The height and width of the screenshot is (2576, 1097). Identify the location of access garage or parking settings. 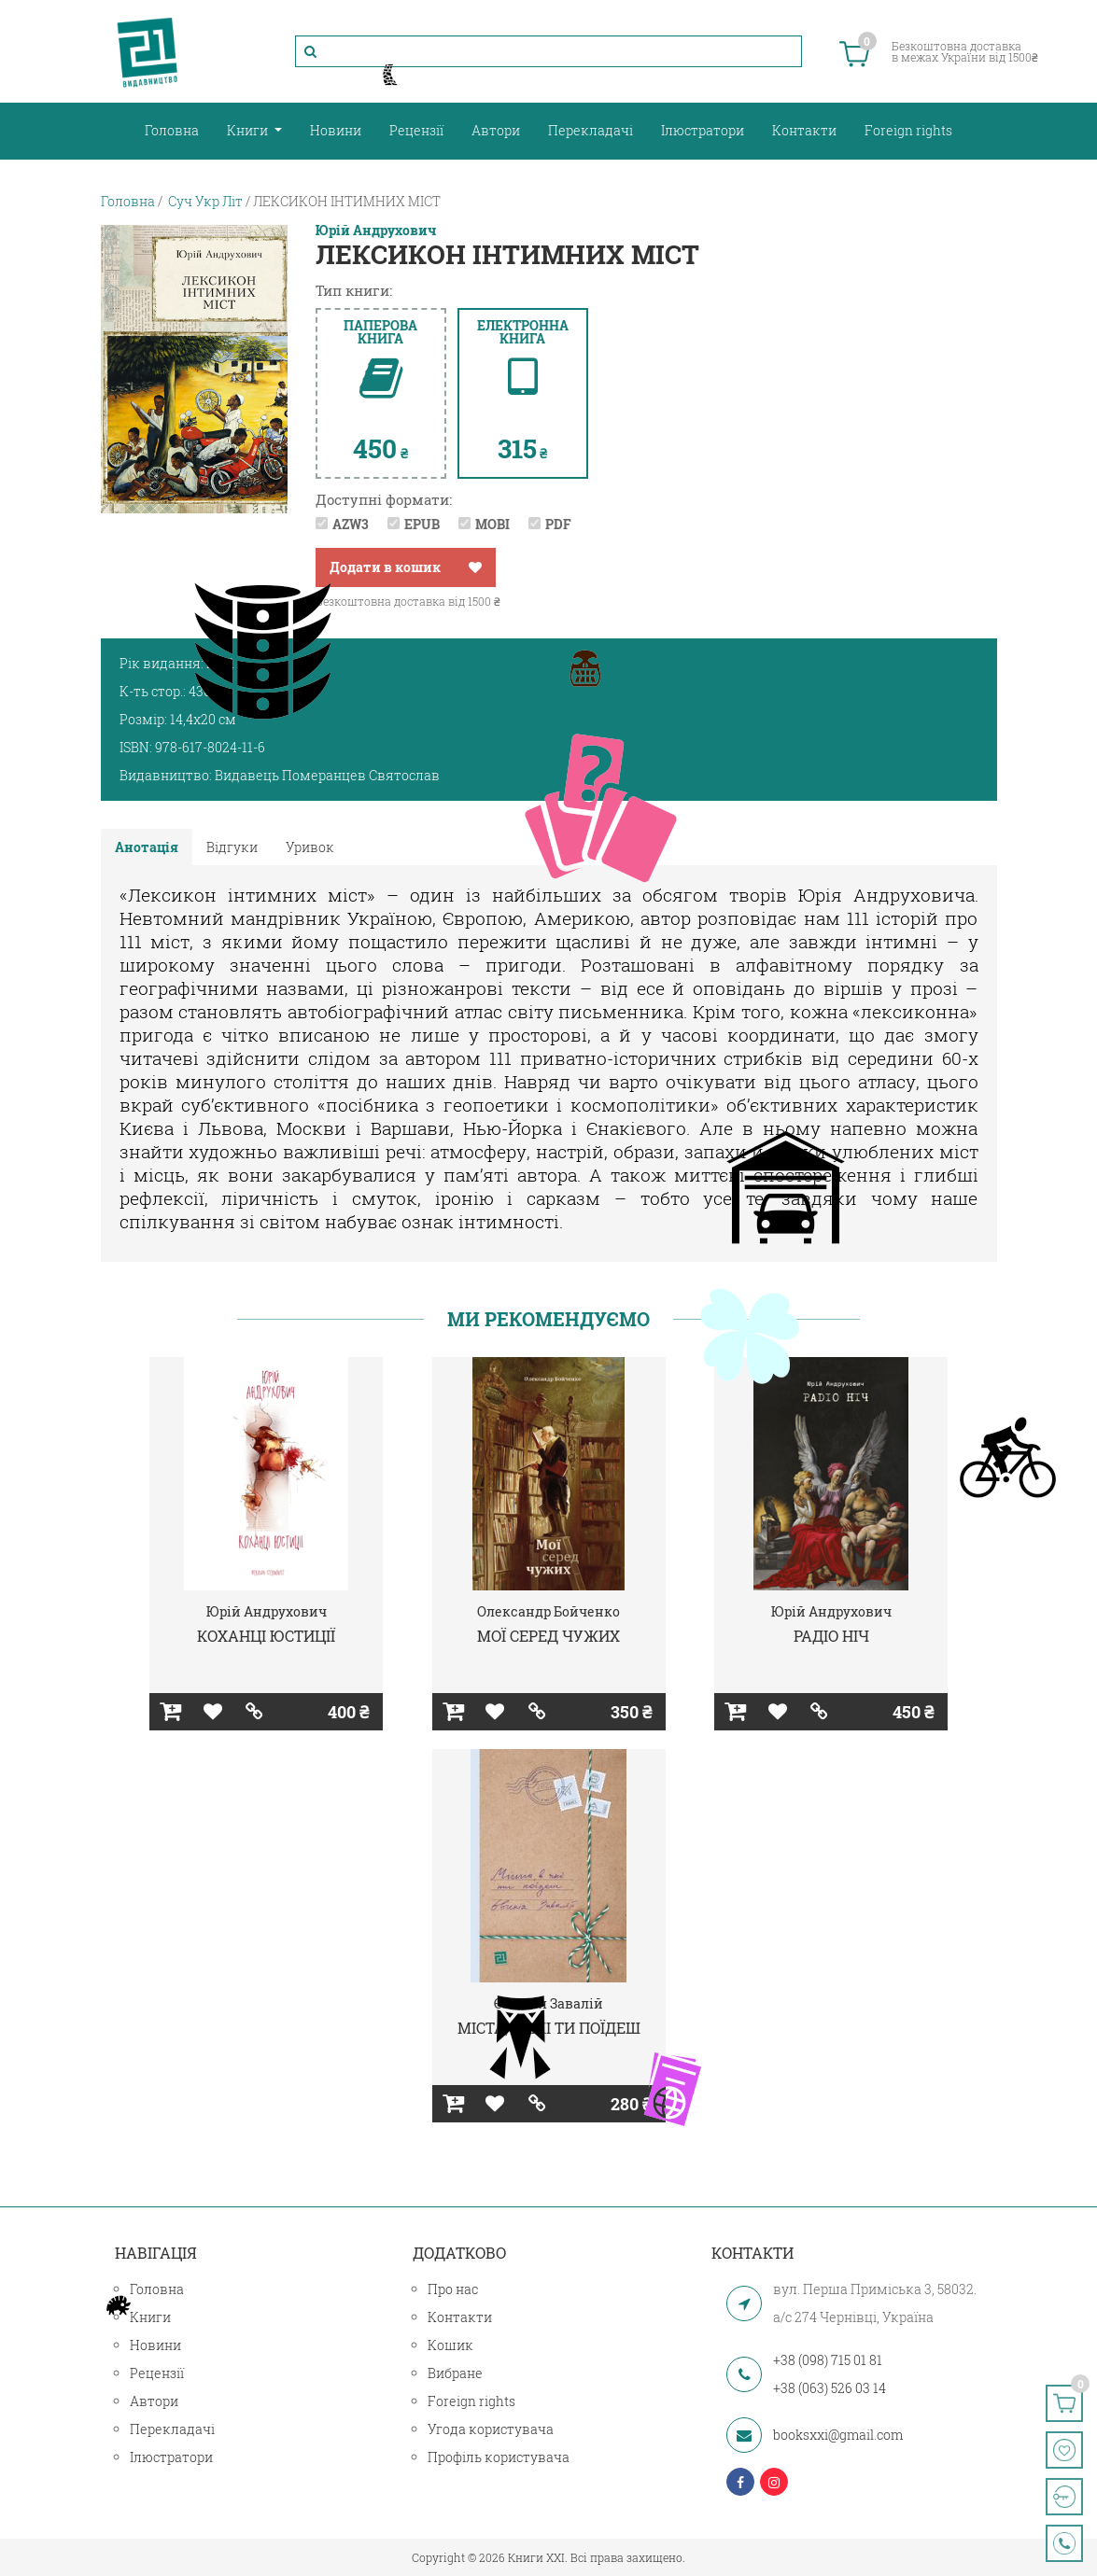
(785, 1183).